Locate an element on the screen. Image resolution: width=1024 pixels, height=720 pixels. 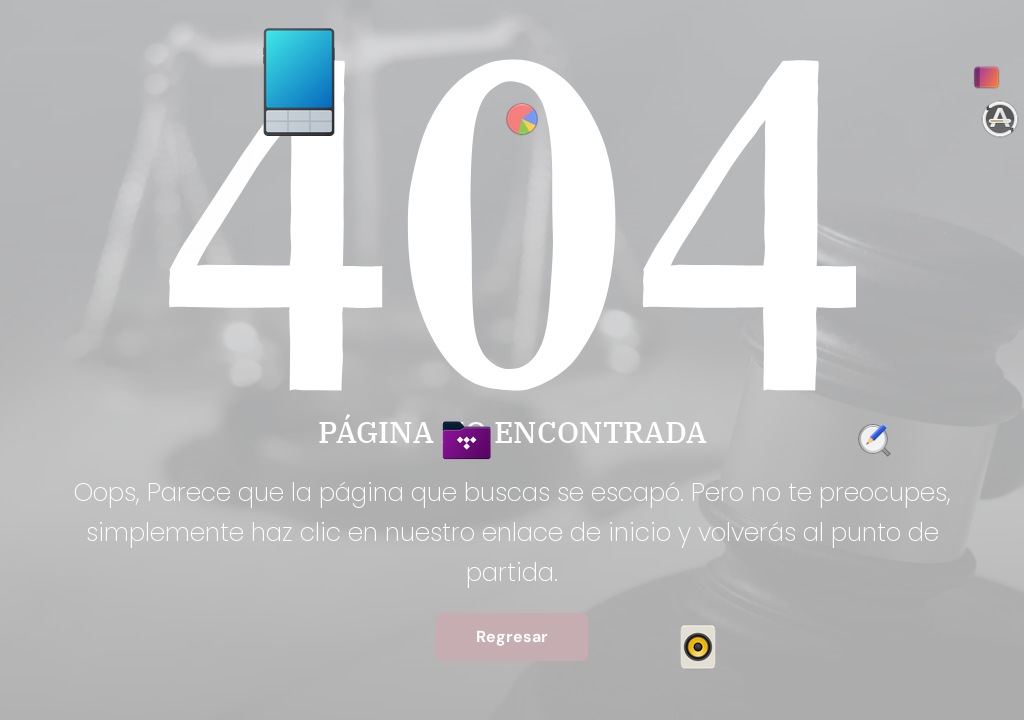
access the desktop folder is located at coordinates (986, 76).